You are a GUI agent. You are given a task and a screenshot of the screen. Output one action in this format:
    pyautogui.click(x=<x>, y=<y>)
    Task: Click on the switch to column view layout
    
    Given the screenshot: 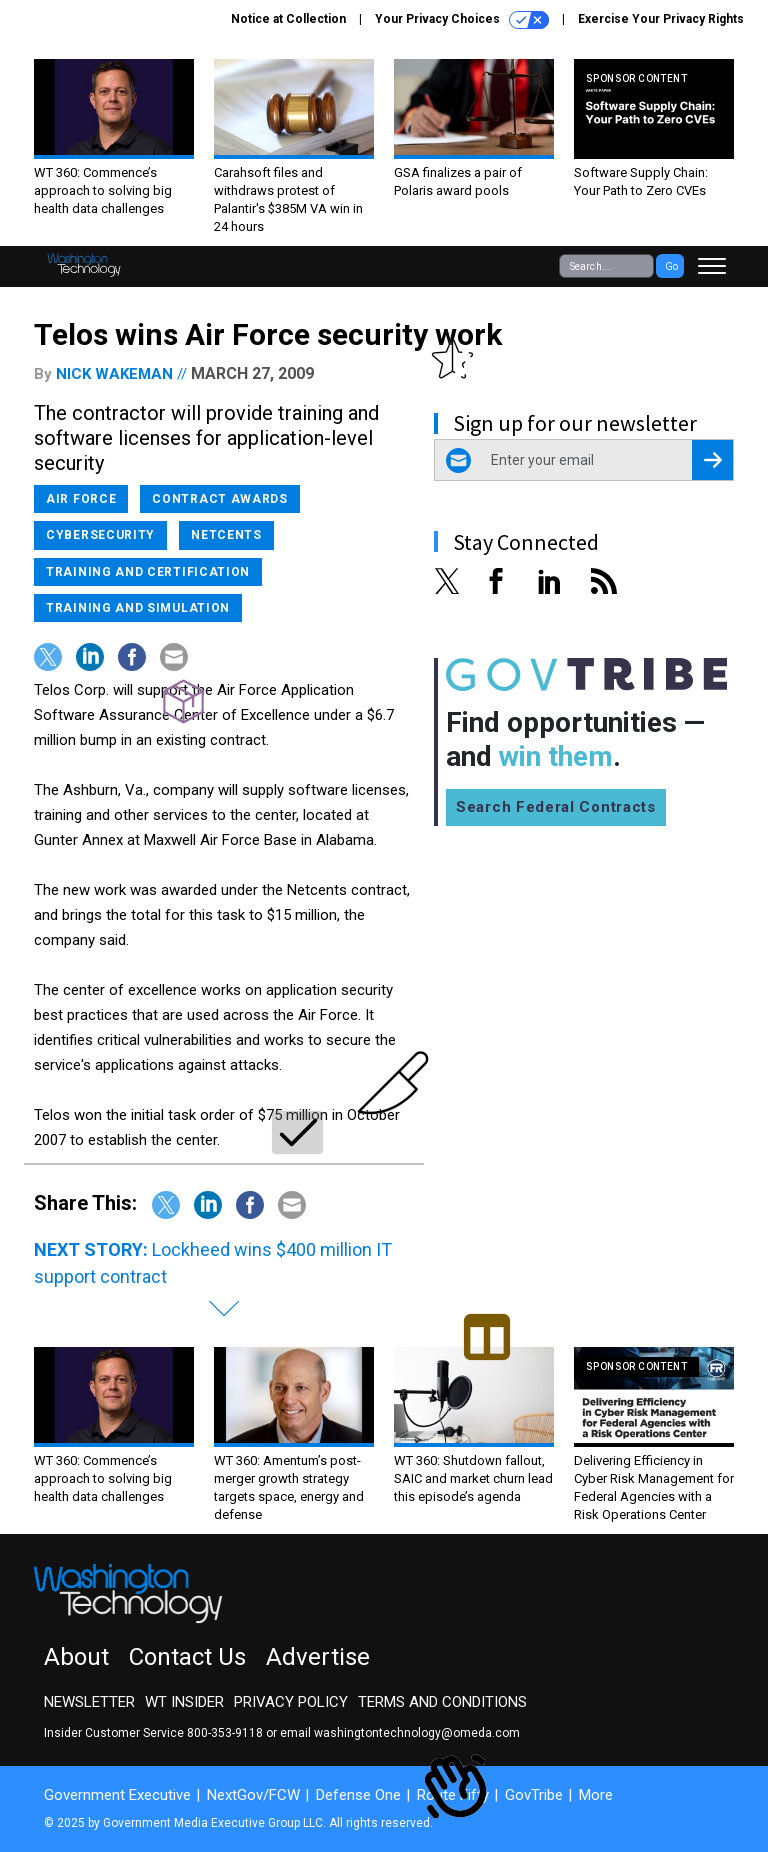 What is the action you would take?
    pyautogui.click(x=487, y=1337)
    